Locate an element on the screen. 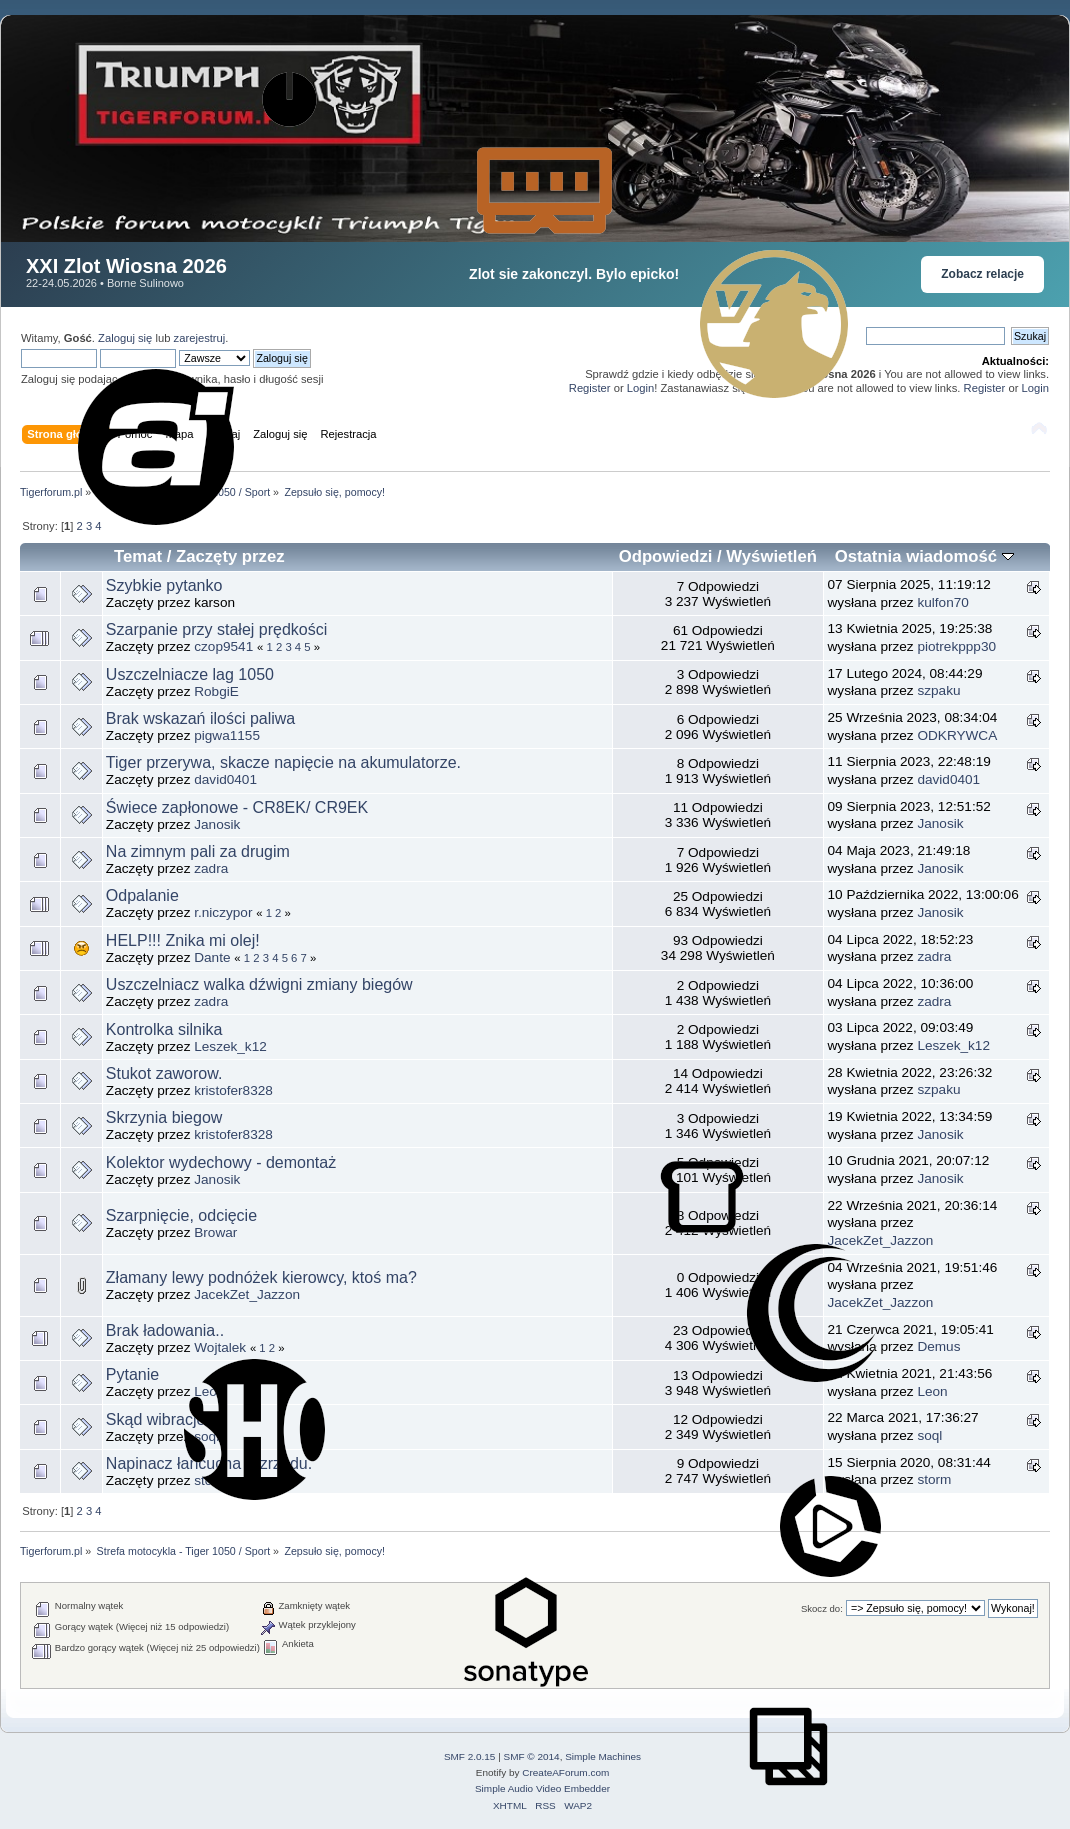  view system RAM or memory status is located at coordinates (544, 190).